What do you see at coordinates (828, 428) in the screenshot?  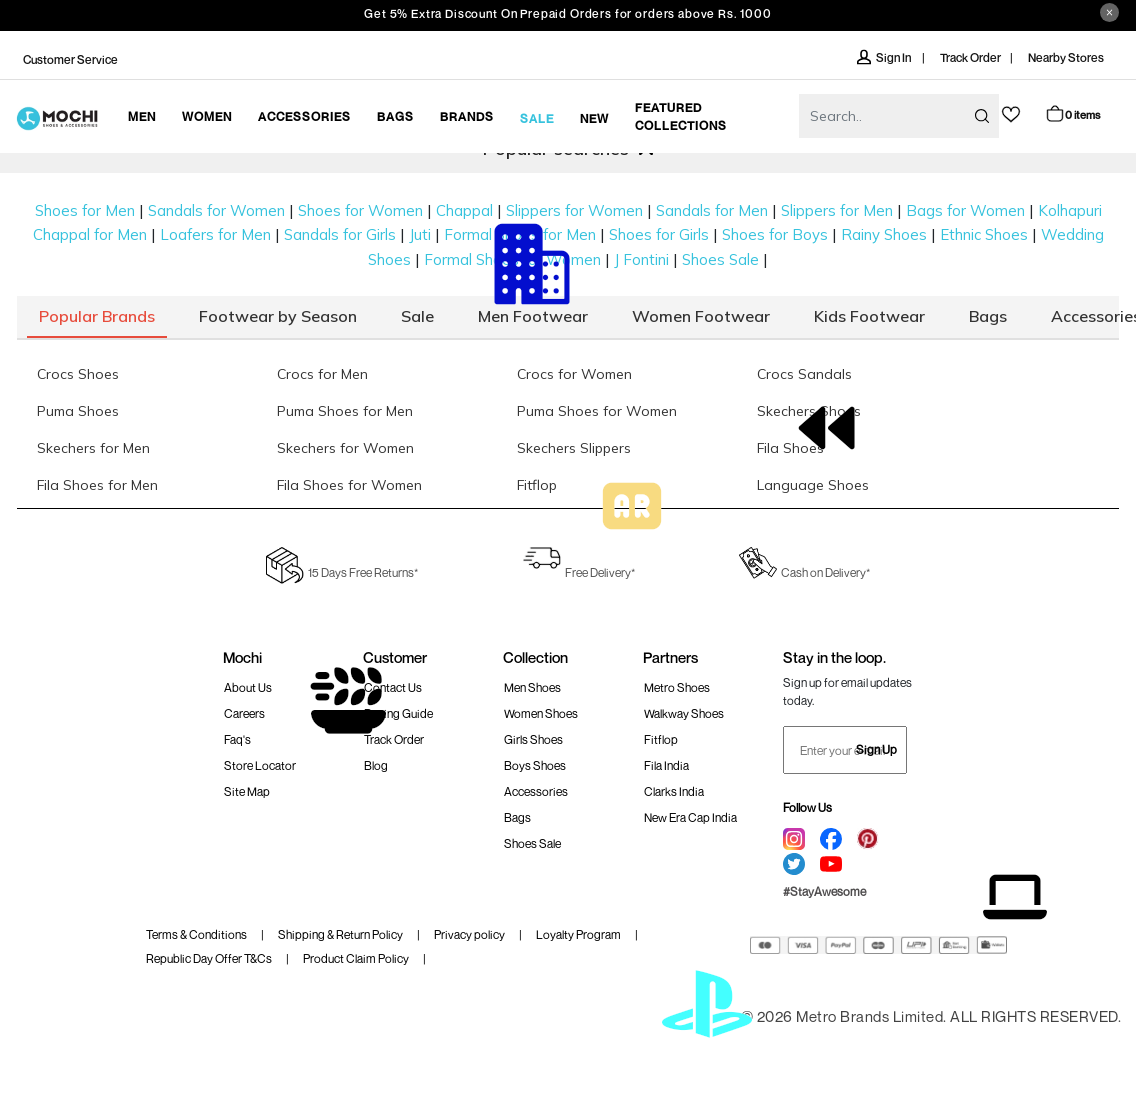 I see `go to previous track` at bounding box center [828, 428].